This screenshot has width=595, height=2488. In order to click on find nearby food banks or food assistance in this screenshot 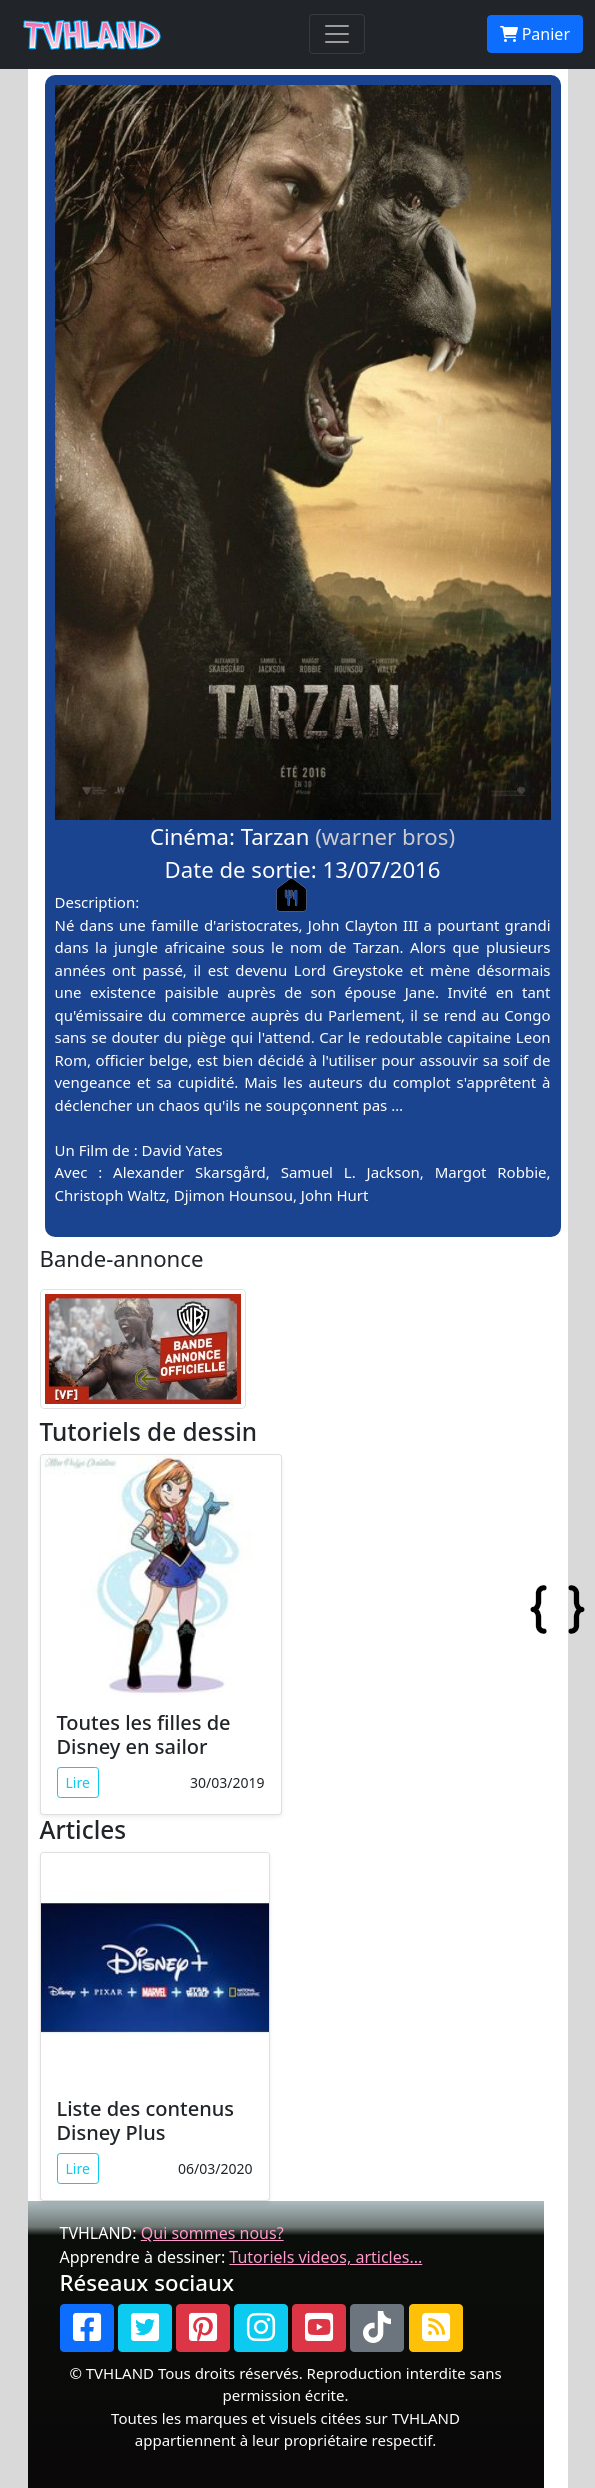, I will do `click(291, 894)`.